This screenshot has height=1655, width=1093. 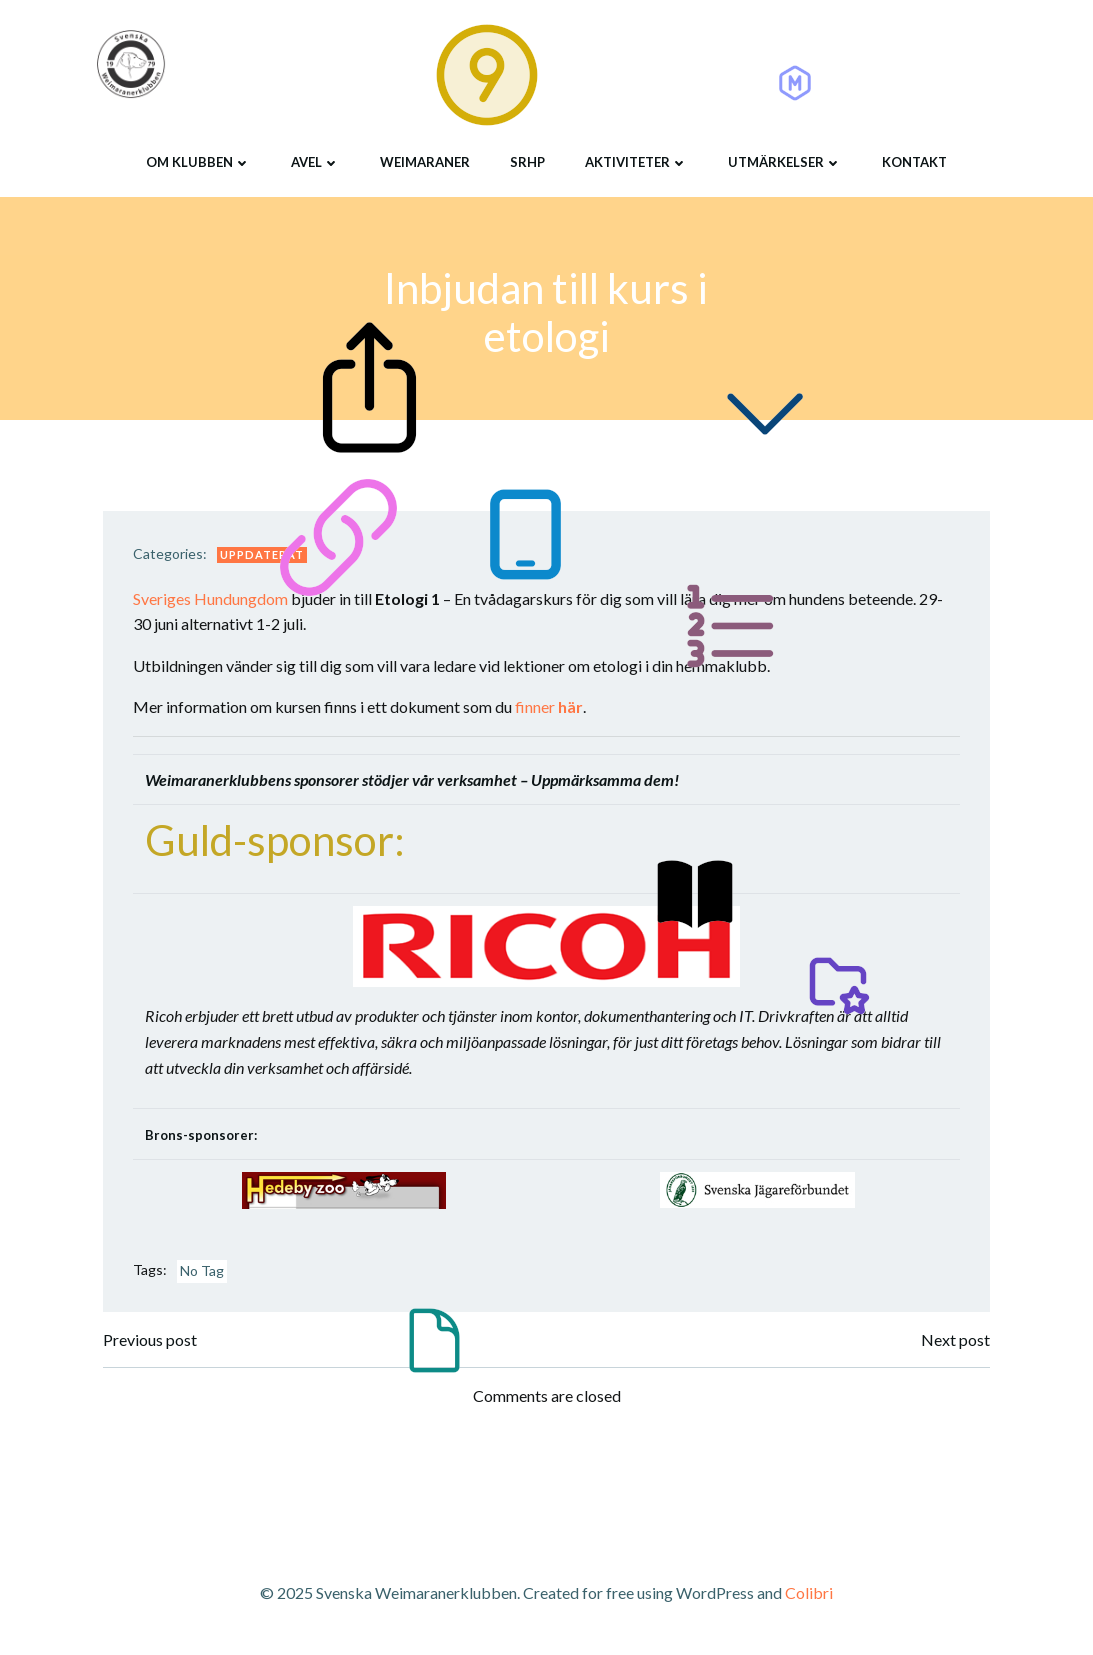 I want to click on indicates a module or component in a system, so click(x=795, y=83).